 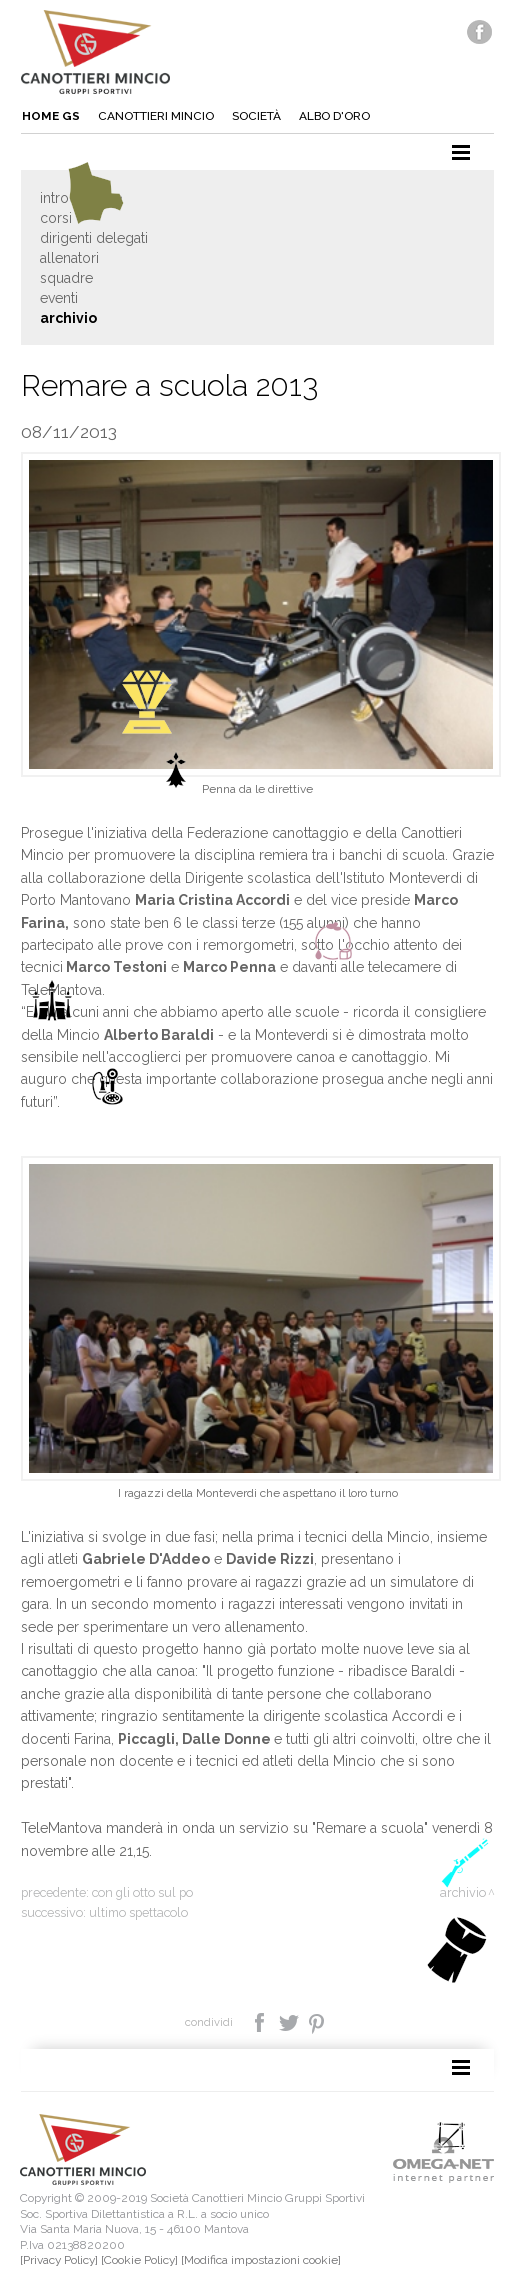 What do you see at coordinates (107, 1086) in the screenshot?
I see `vintage or classic phone contact option` at bounding box center [107, 1086].